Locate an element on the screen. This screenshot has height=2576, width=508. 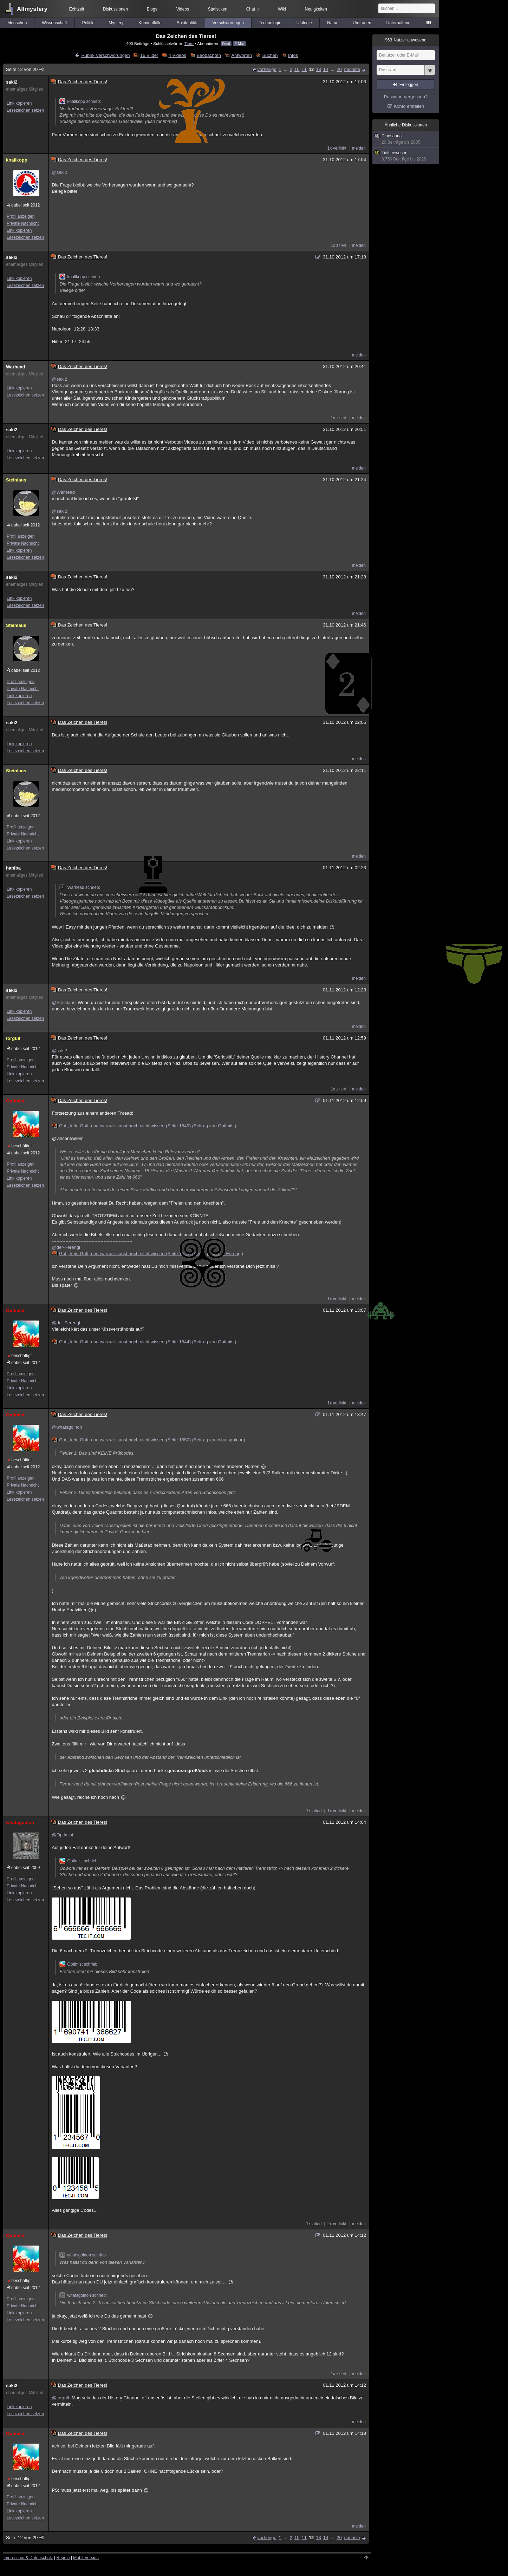
tesla coil or electrical equipment icon is located at coordinates (153, 874).